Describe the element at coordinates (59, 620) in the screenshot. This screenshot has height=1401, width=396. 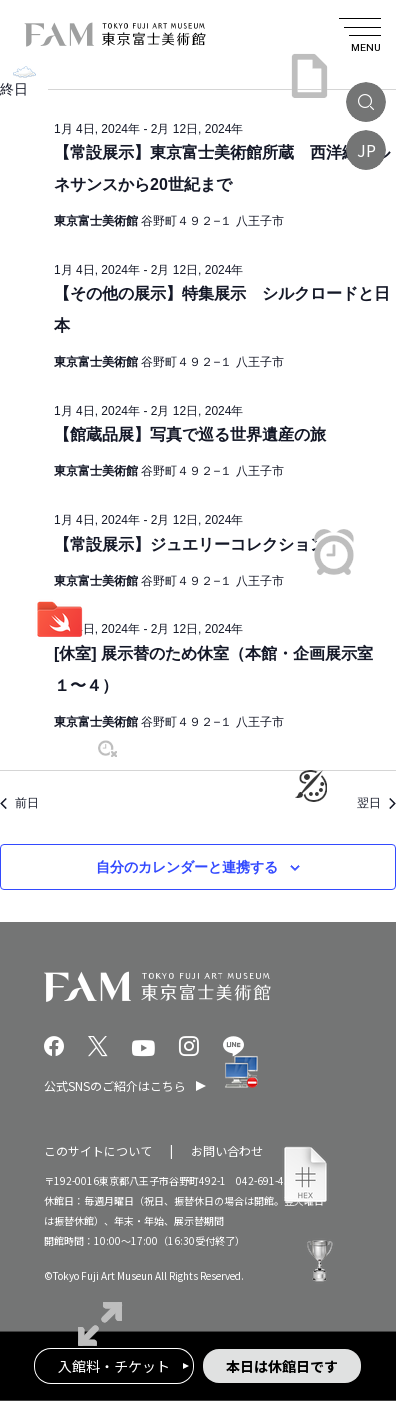
I see `open folder containing swift programming projects` at that location.